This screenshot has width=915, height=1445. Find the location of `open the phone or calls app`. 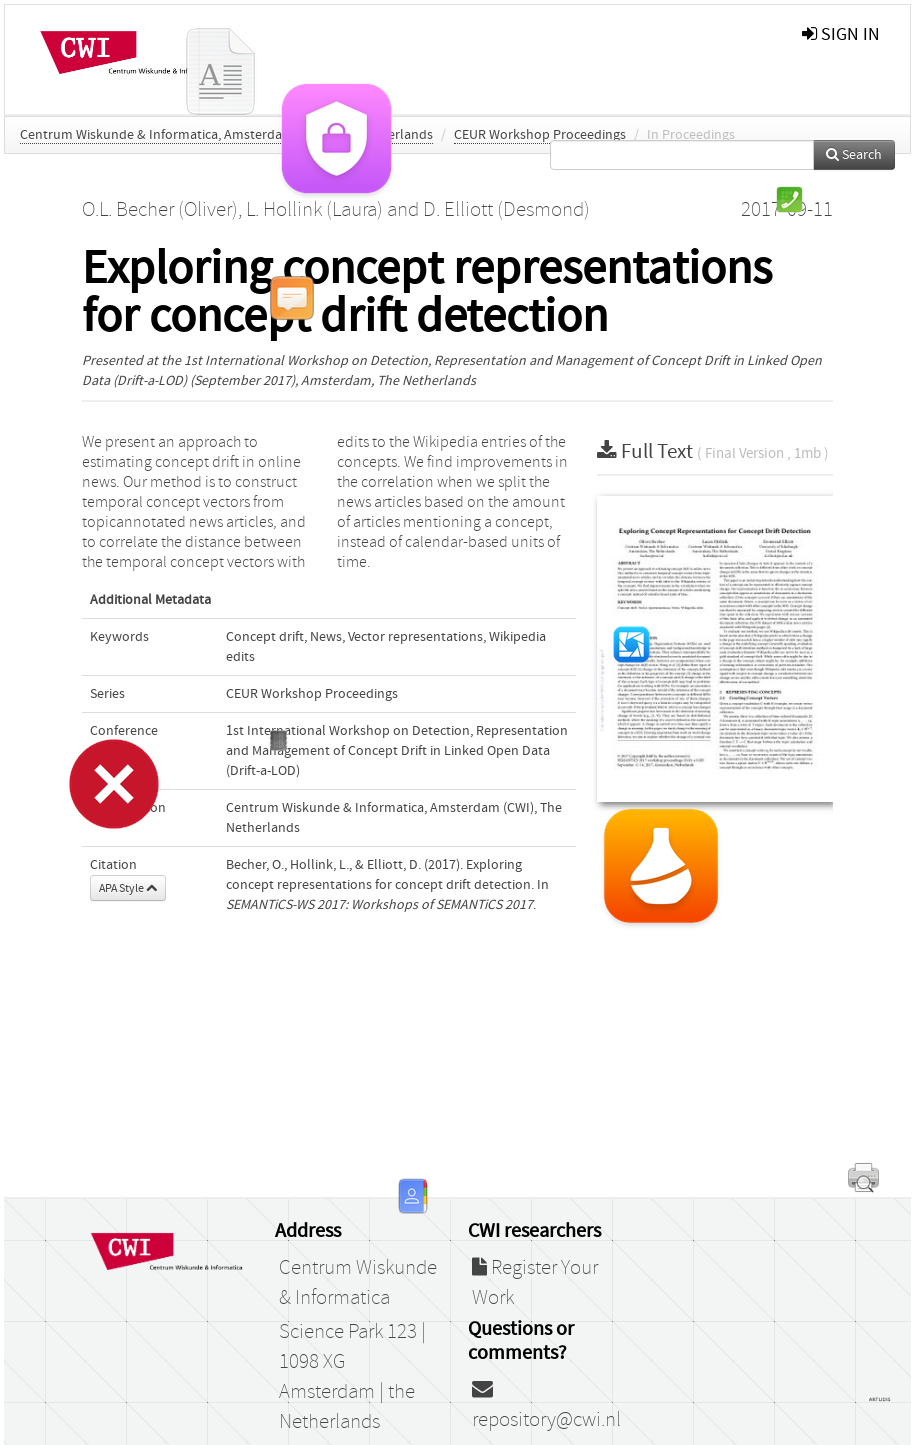

open the phone or calls app is located at coordinates (789, 199).